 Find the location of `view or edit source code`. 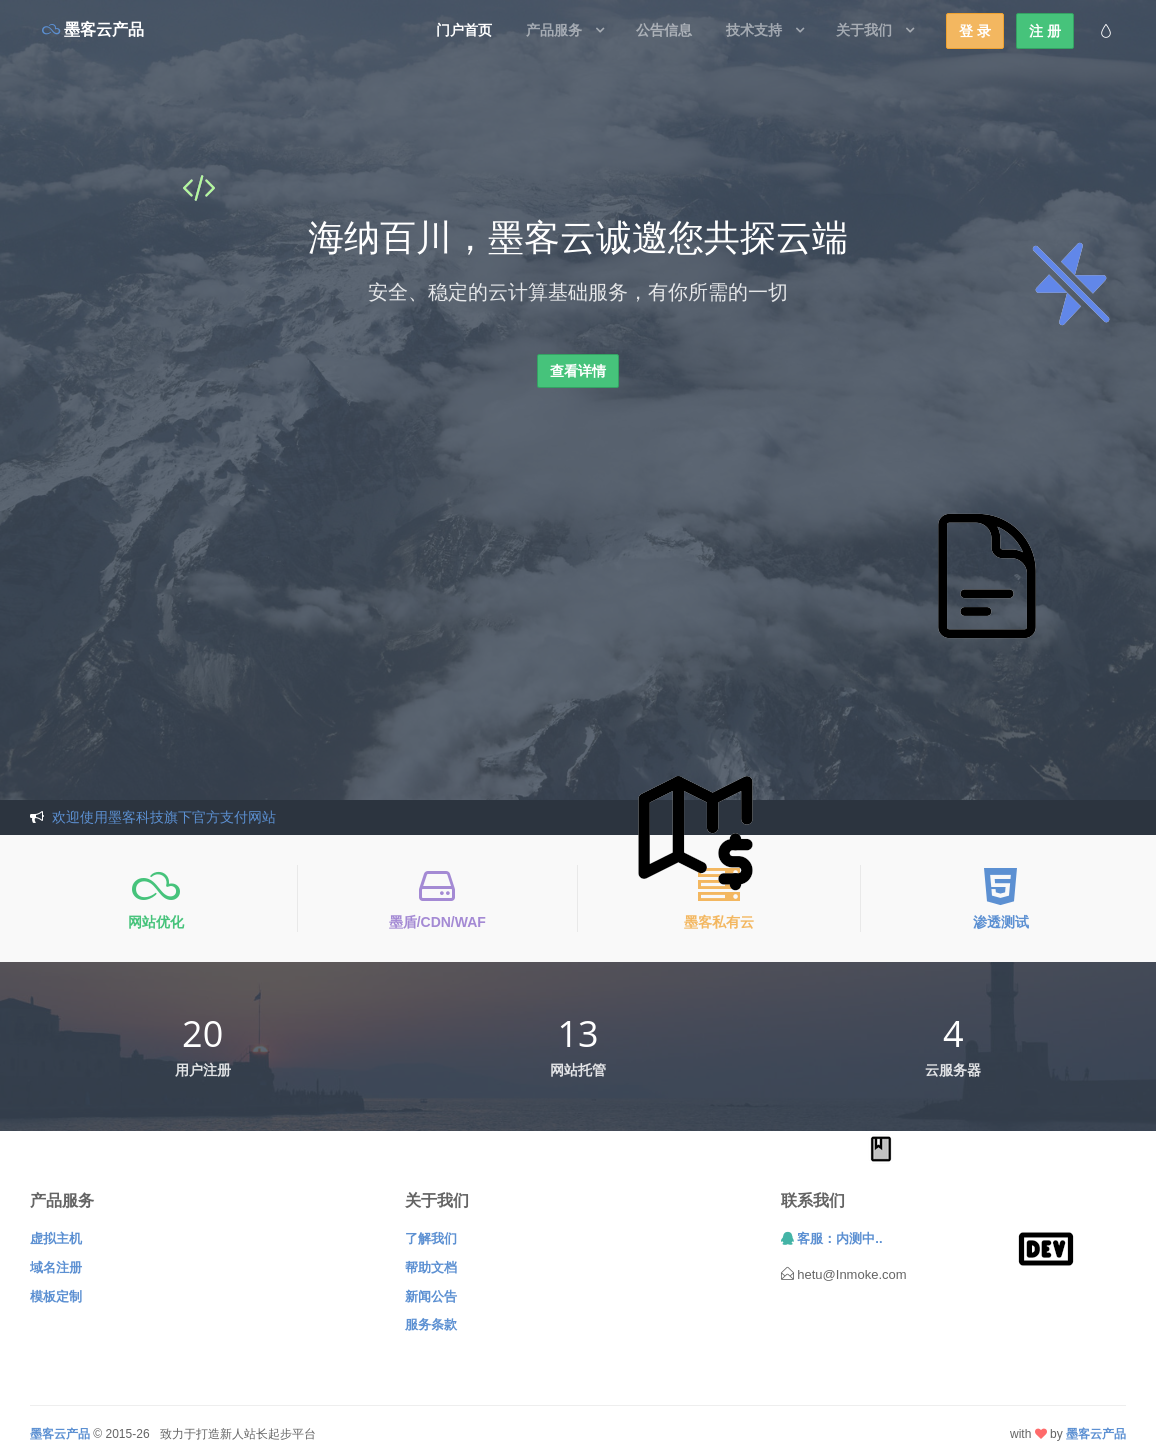

view or edit source code is located at coordinates (199, 188).